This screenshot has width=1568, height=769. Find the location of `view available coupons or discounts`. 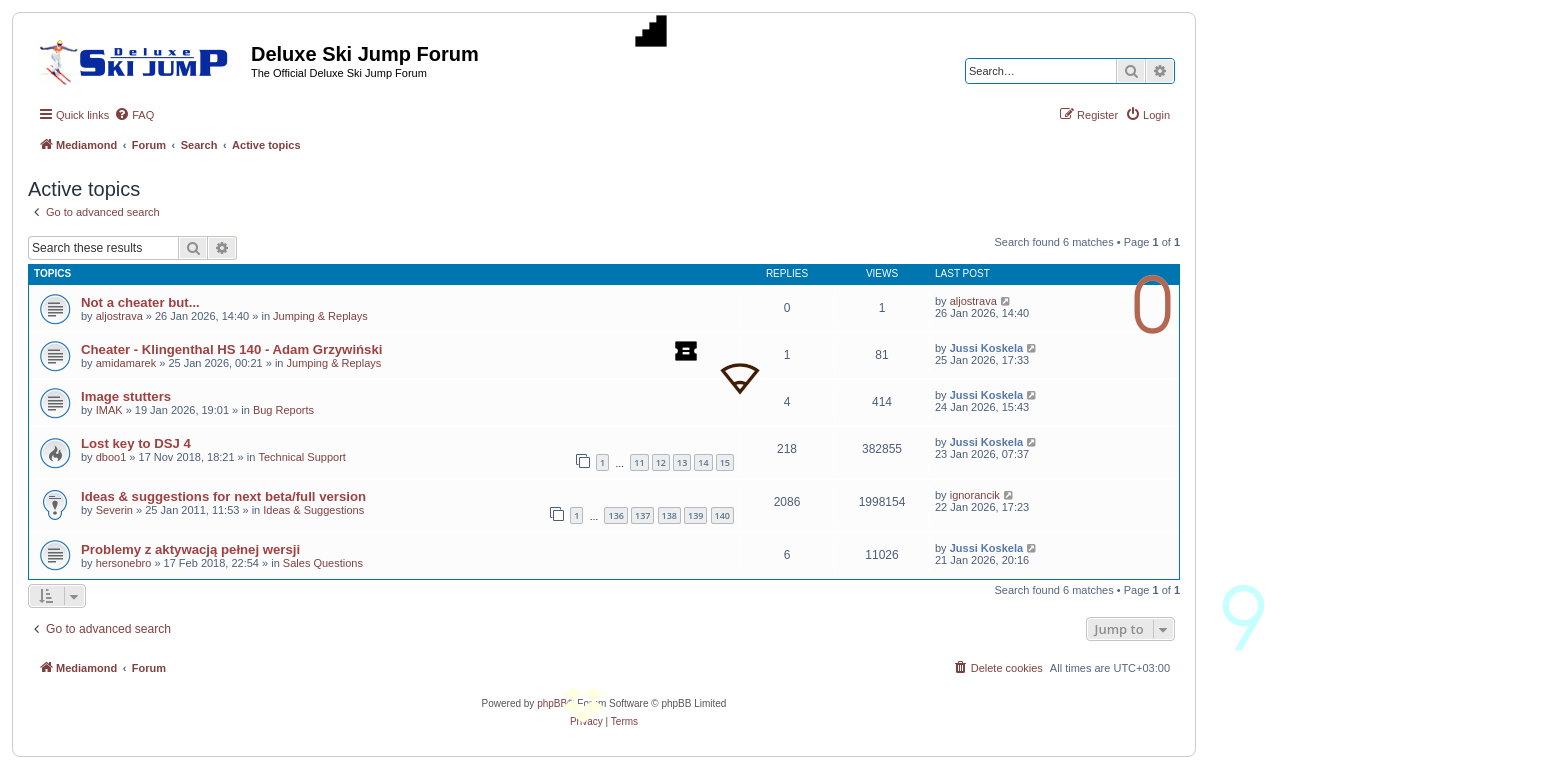

view available coupons or discounts is located at coordinates (686, 351).